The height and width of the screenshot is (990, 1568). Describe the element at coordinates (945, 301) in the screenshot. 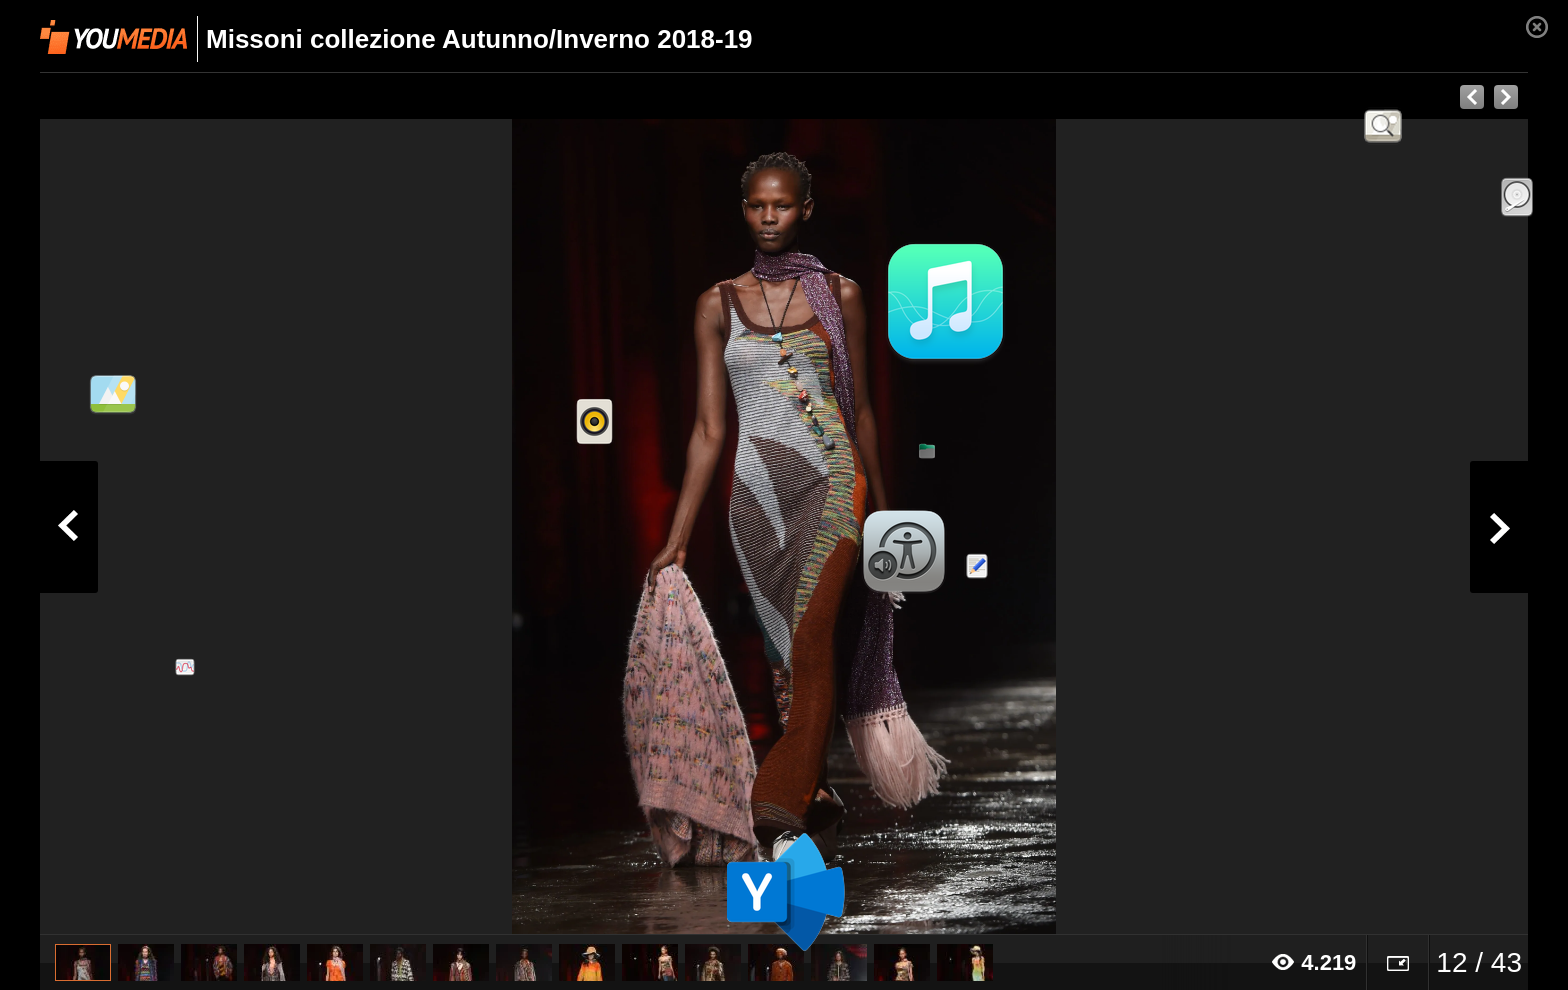

I see `open elisa music player` at that location.